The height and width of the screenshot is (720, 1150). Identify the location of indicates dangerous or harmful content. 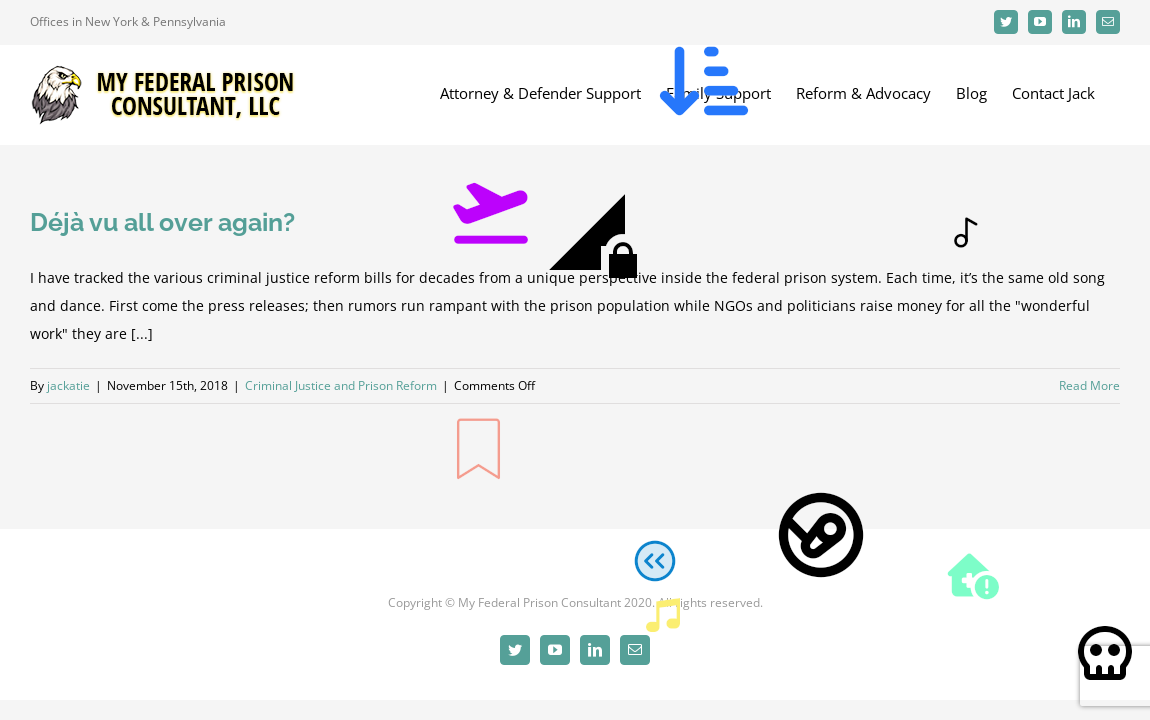
(1105, 653).